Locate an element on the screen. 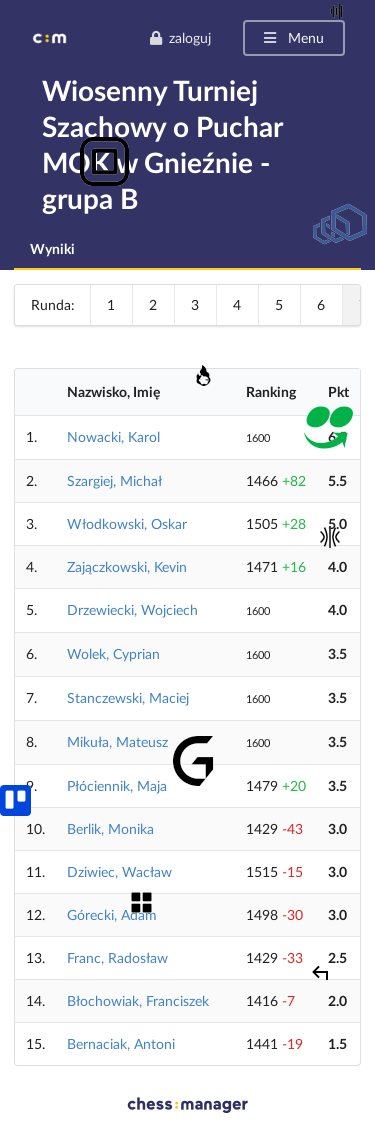 The image size is (375, 1135). talos logo is located at coordinates (330, 537).